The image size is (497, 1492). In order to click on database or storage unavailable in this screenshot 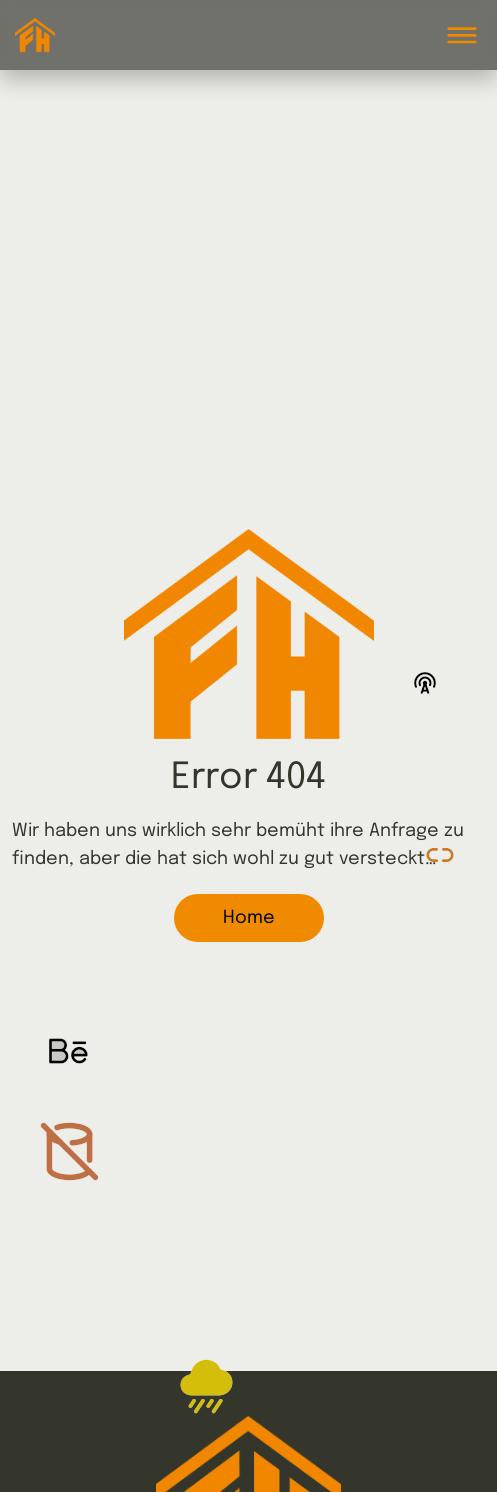, I will do `click(69, 1151)`.